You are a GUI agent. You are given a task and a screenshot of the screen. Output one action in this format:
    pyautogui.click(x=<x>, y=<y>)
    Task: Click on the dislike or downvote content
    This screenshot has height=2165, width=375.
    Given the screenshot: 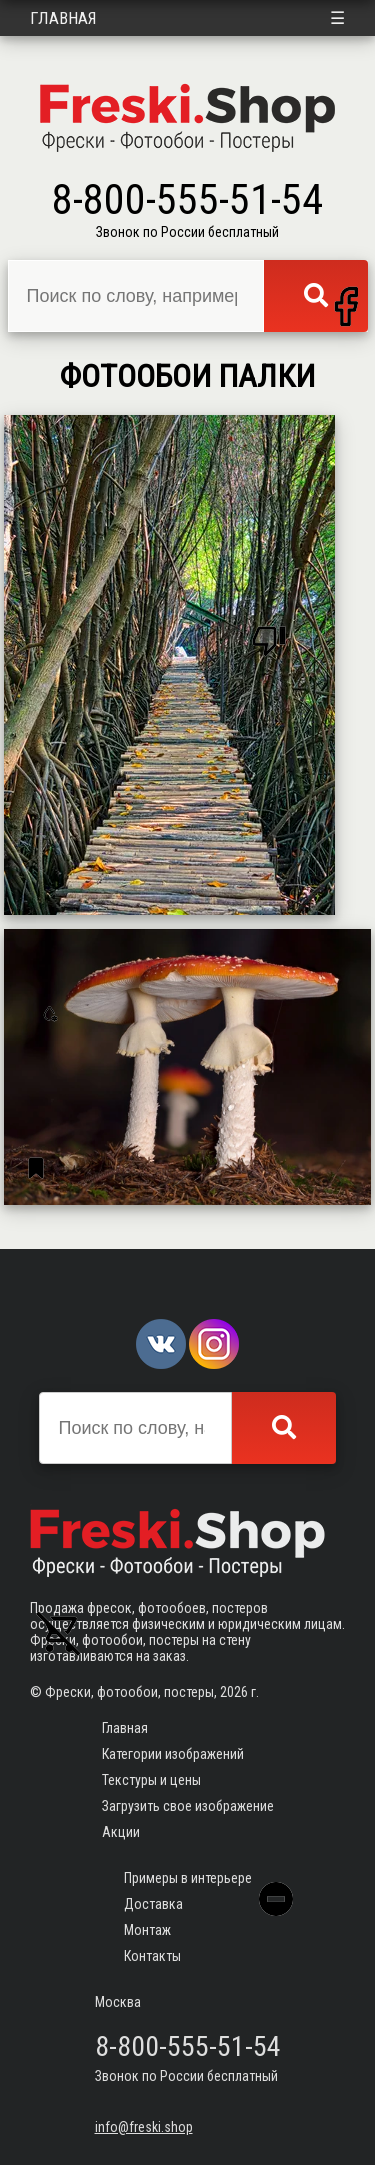 What is the action you would take?
    pyautogui.click(x=269, y=640)
    